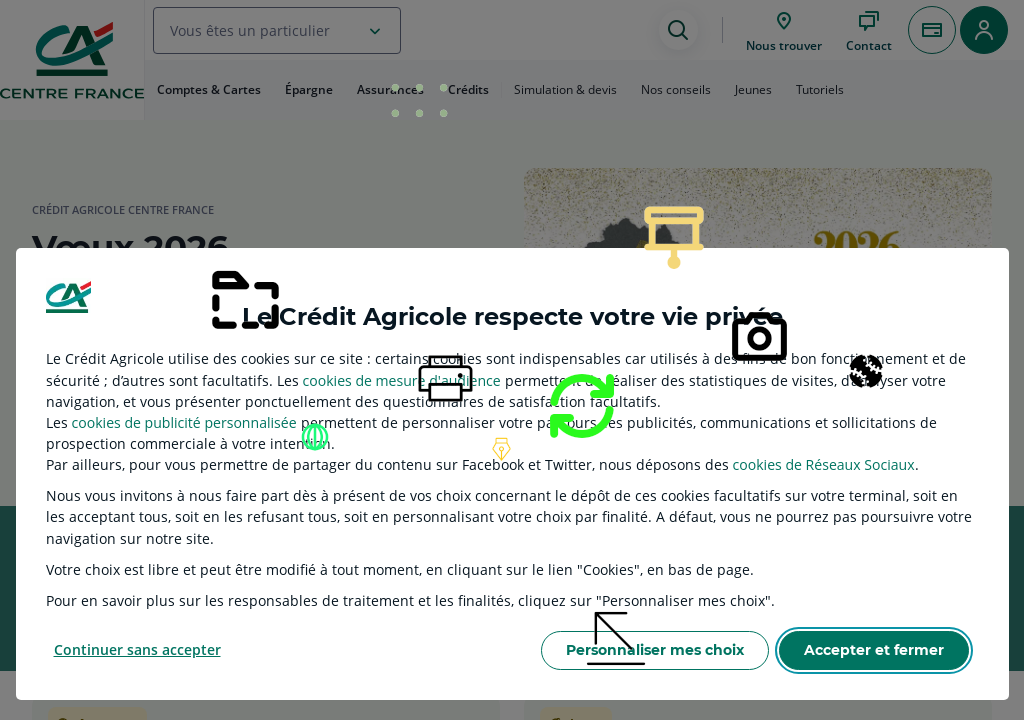 This screenshot has width=1024, height=720. Describe the element at coordinates (501, 448) in the screenshot. I see `access drawing or illustration tools` at that location.